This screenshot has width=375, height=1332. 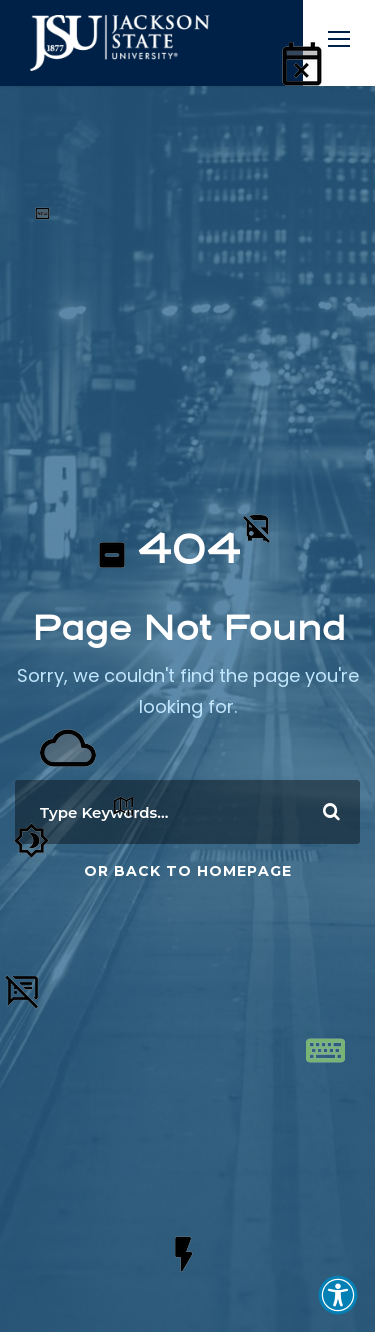 What do you see at coordinates (112, 555) in the screenshot?
I see `indicates partial selection in a multi-select list` at bounding box center [112, 555].